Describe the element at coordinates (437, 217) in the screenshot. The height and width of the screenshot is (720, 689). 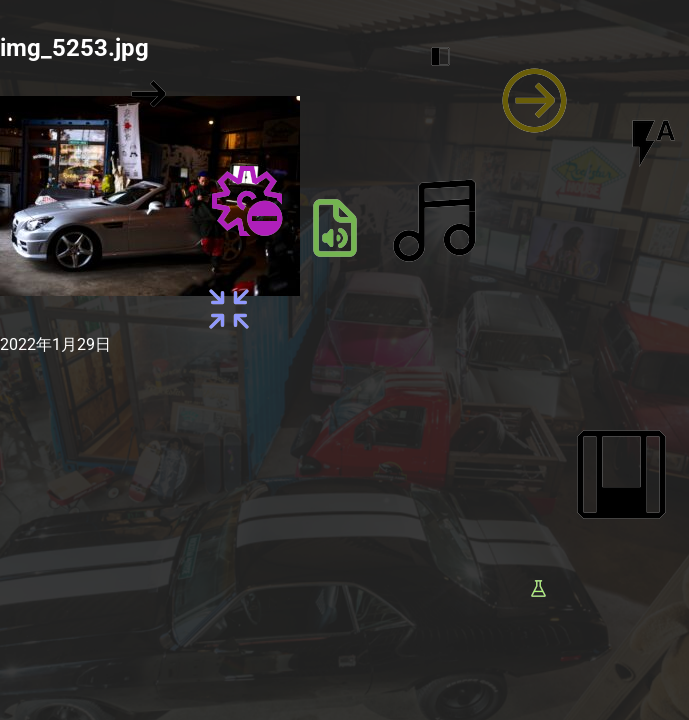
I see `access music files or audio content` at that location.